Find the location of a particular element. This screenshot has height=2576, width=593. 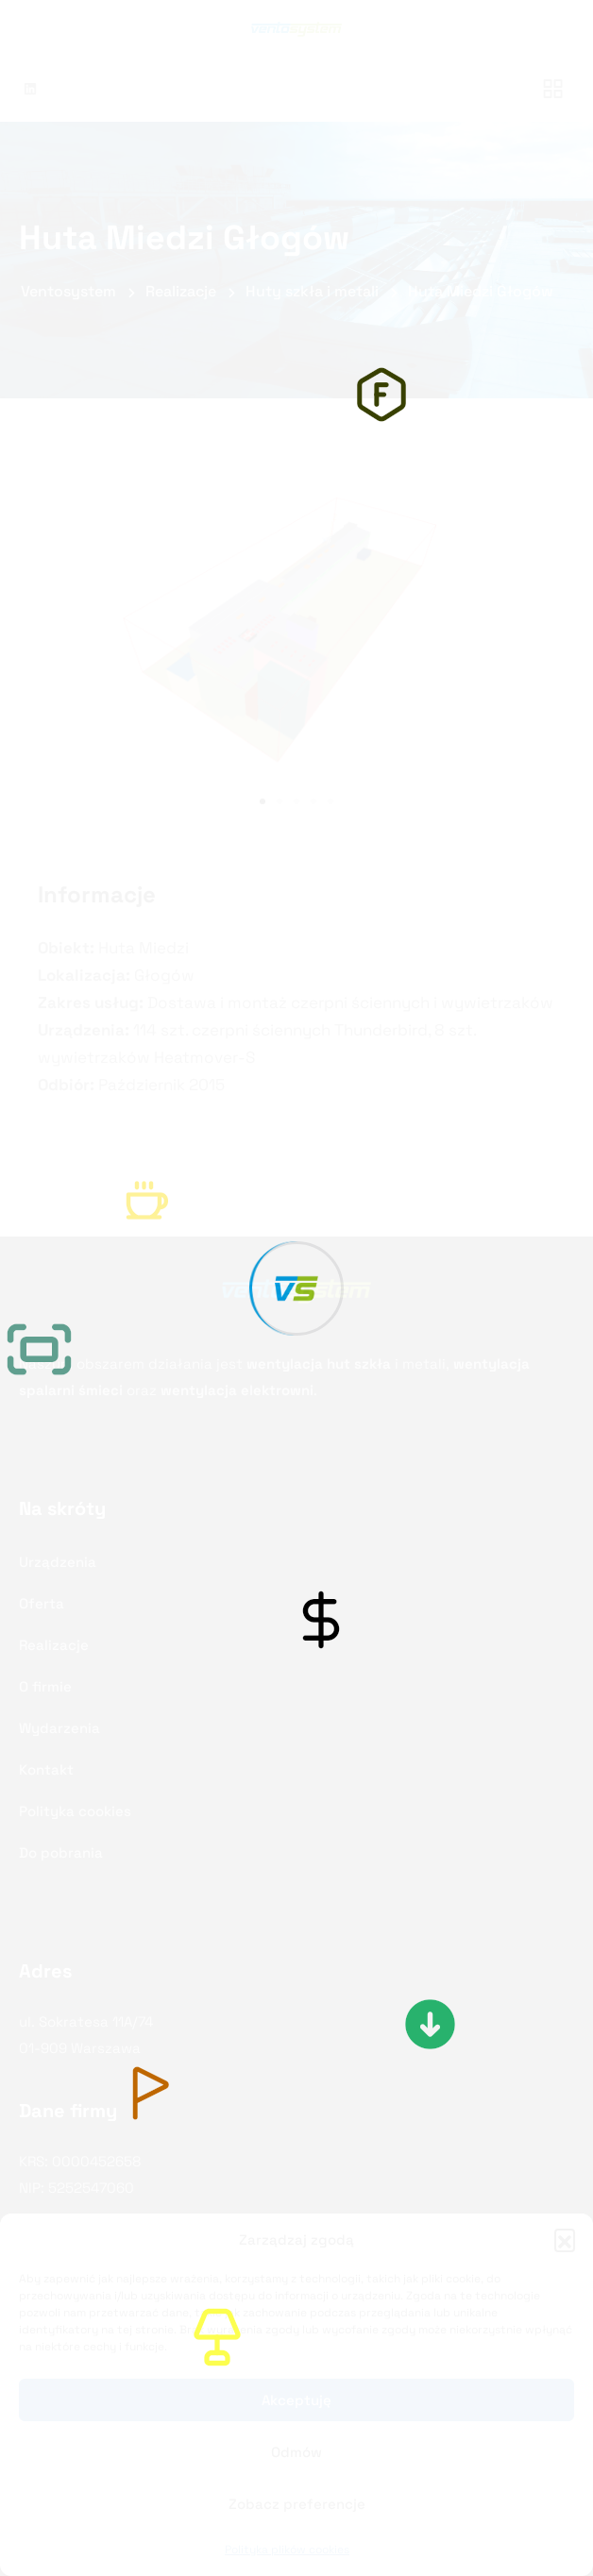

indicates a feature or function category is located at coordinates (381, 395).